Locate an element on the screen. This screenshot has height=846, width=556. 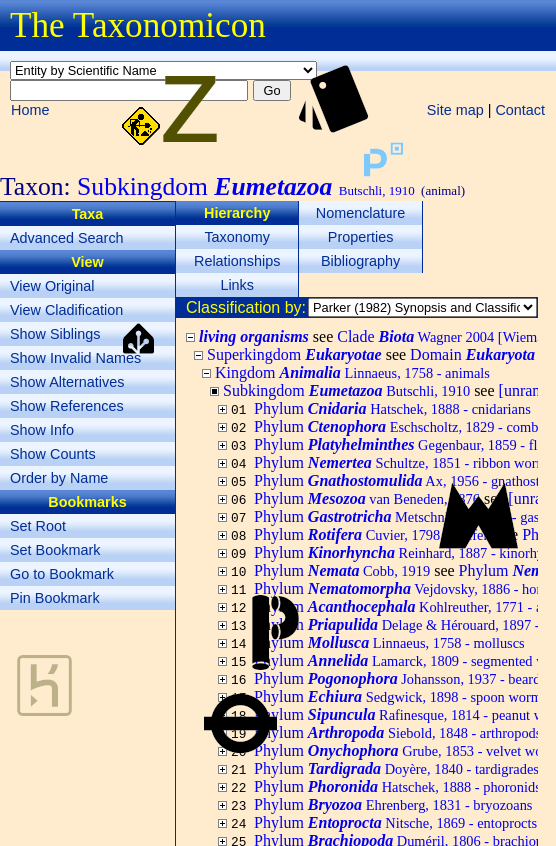
open the PicPay app is located at coordinates (383, 159).